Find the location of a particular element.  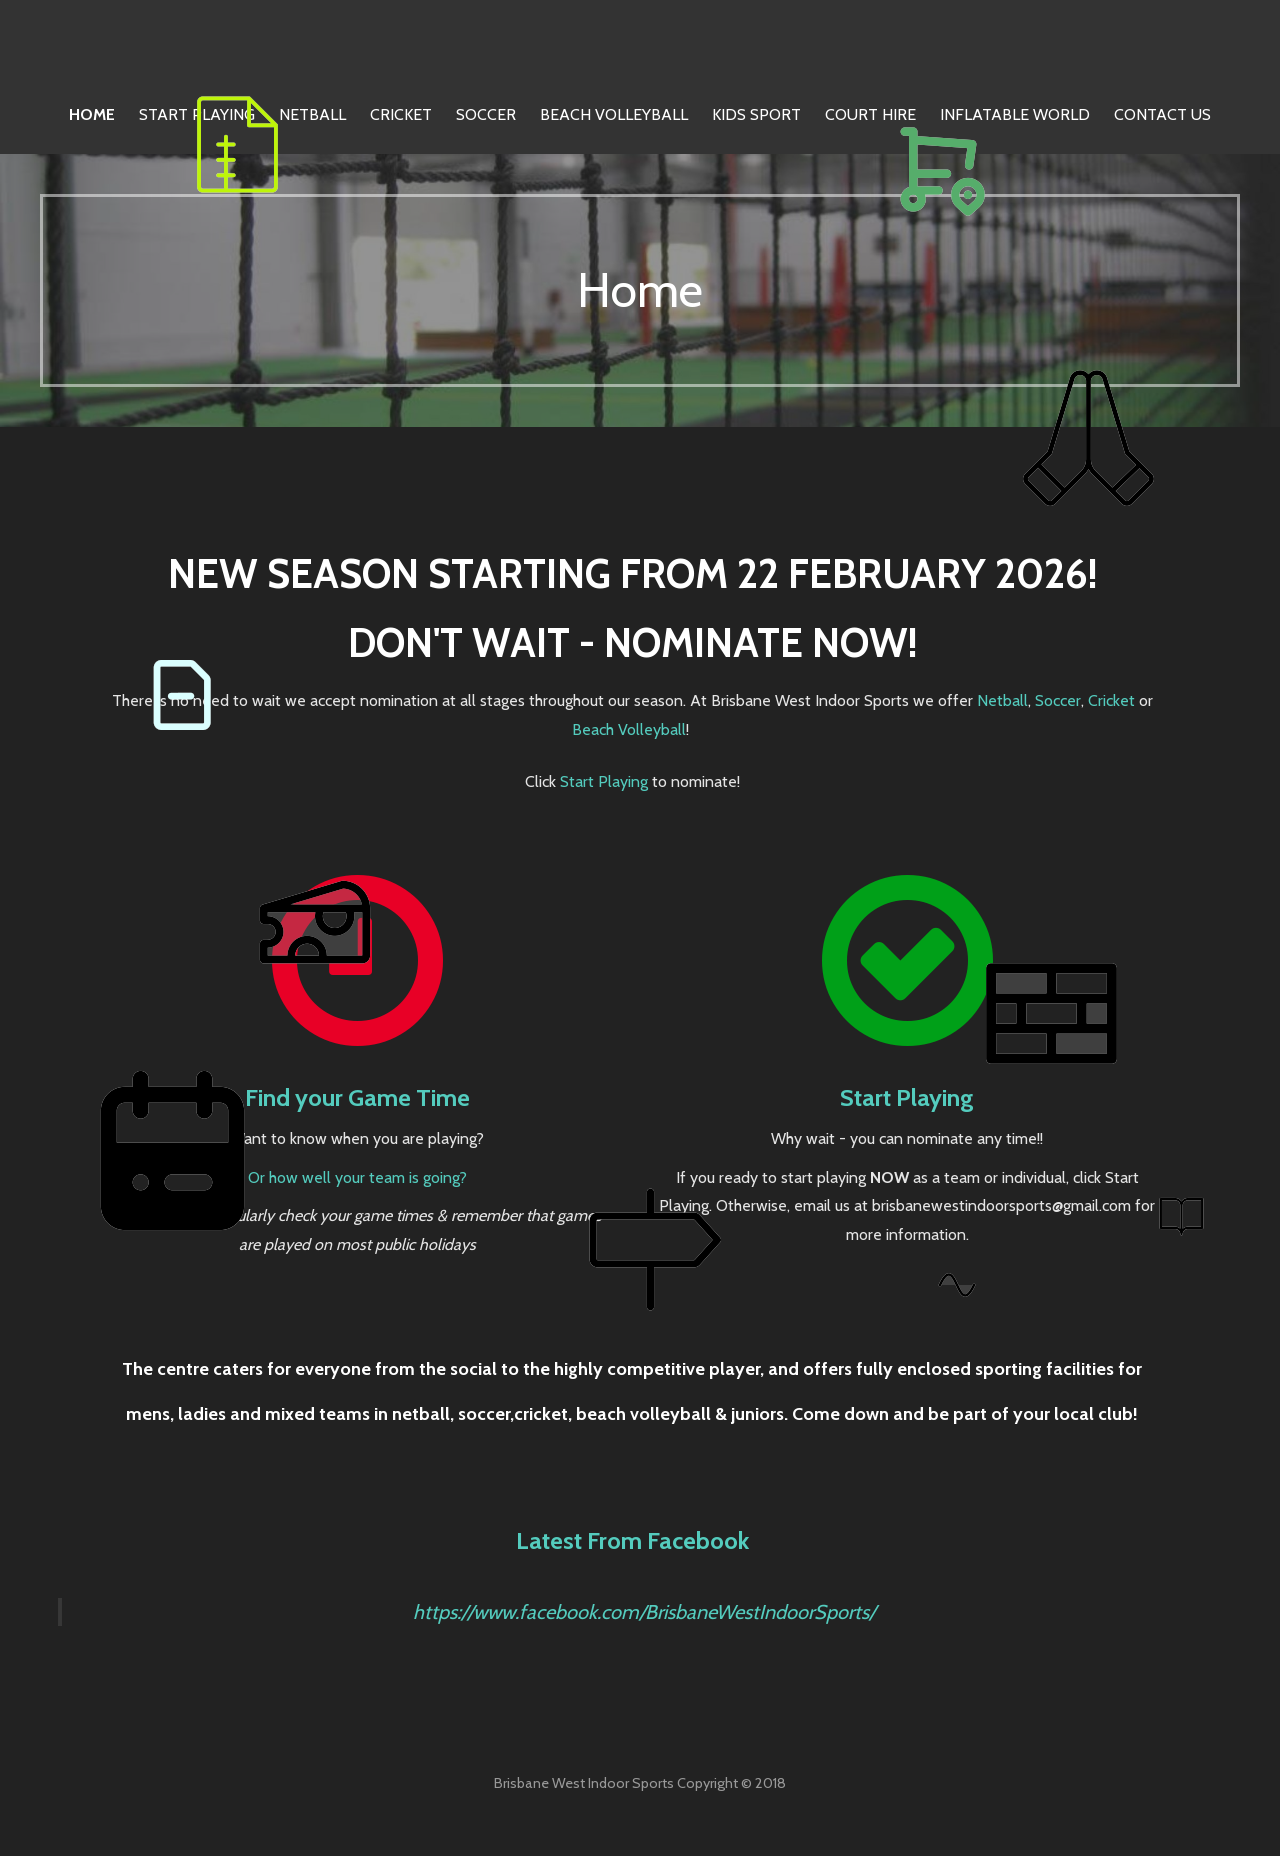

express gratitude or thanks is located at coordinates (1088, 440).